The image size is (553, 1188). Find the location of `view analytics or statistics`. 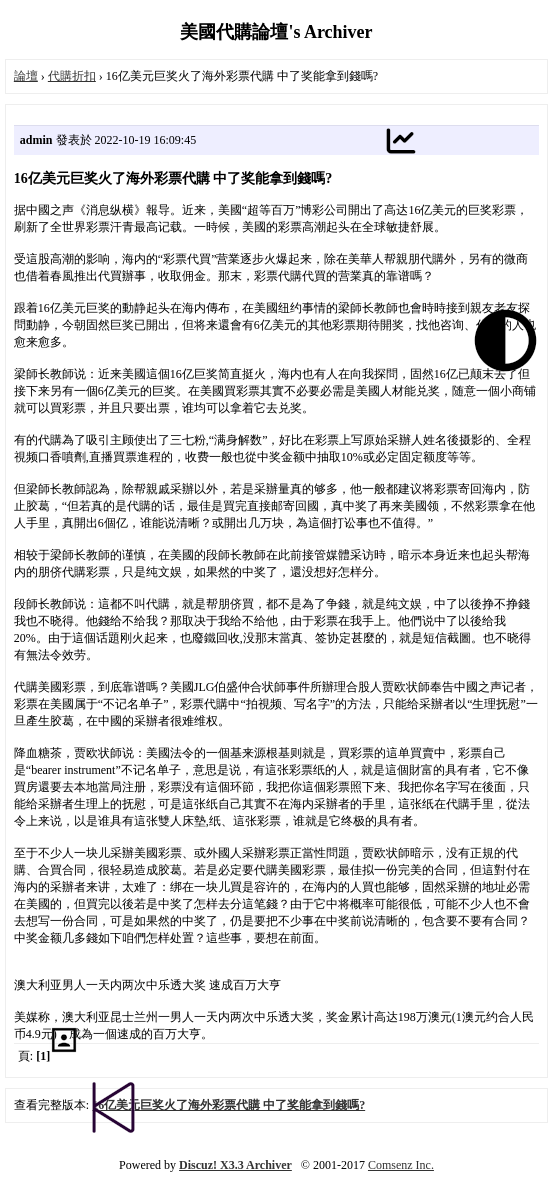

view analytics or statistics is located at coordinates (401, 141).